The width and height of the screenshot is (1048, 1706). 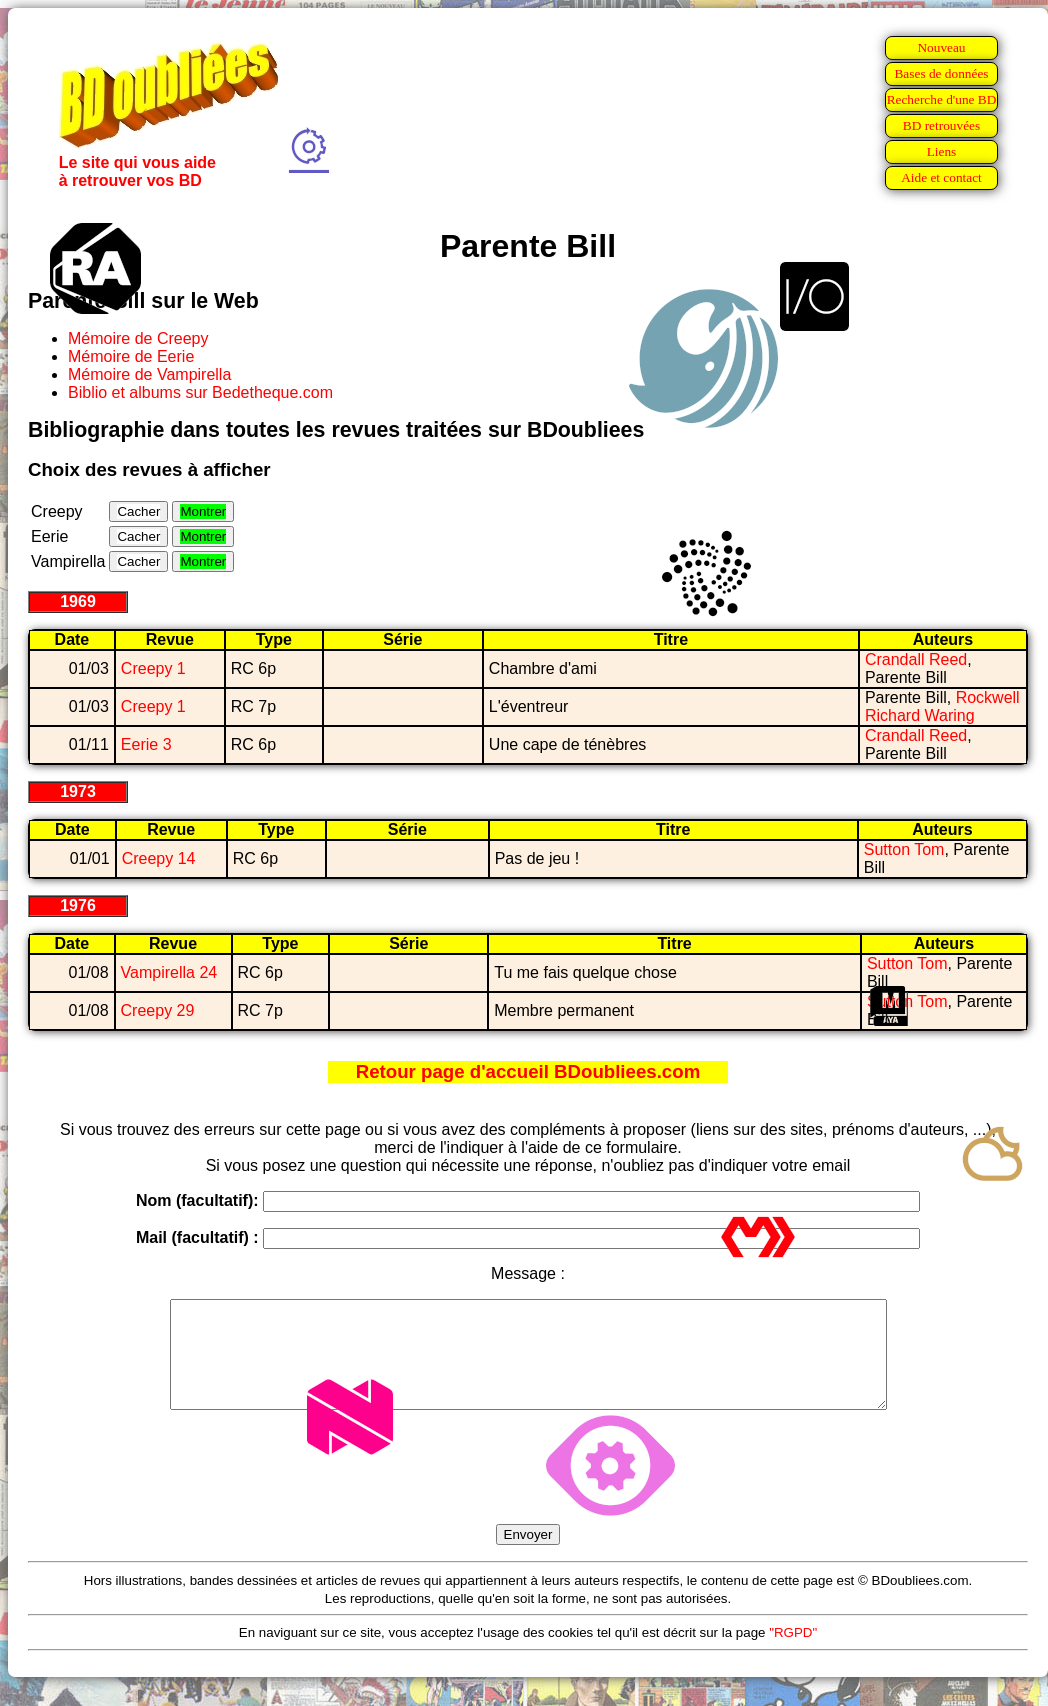 I want to click on JFrog Pipelines logo, so click(x=309, y=150).